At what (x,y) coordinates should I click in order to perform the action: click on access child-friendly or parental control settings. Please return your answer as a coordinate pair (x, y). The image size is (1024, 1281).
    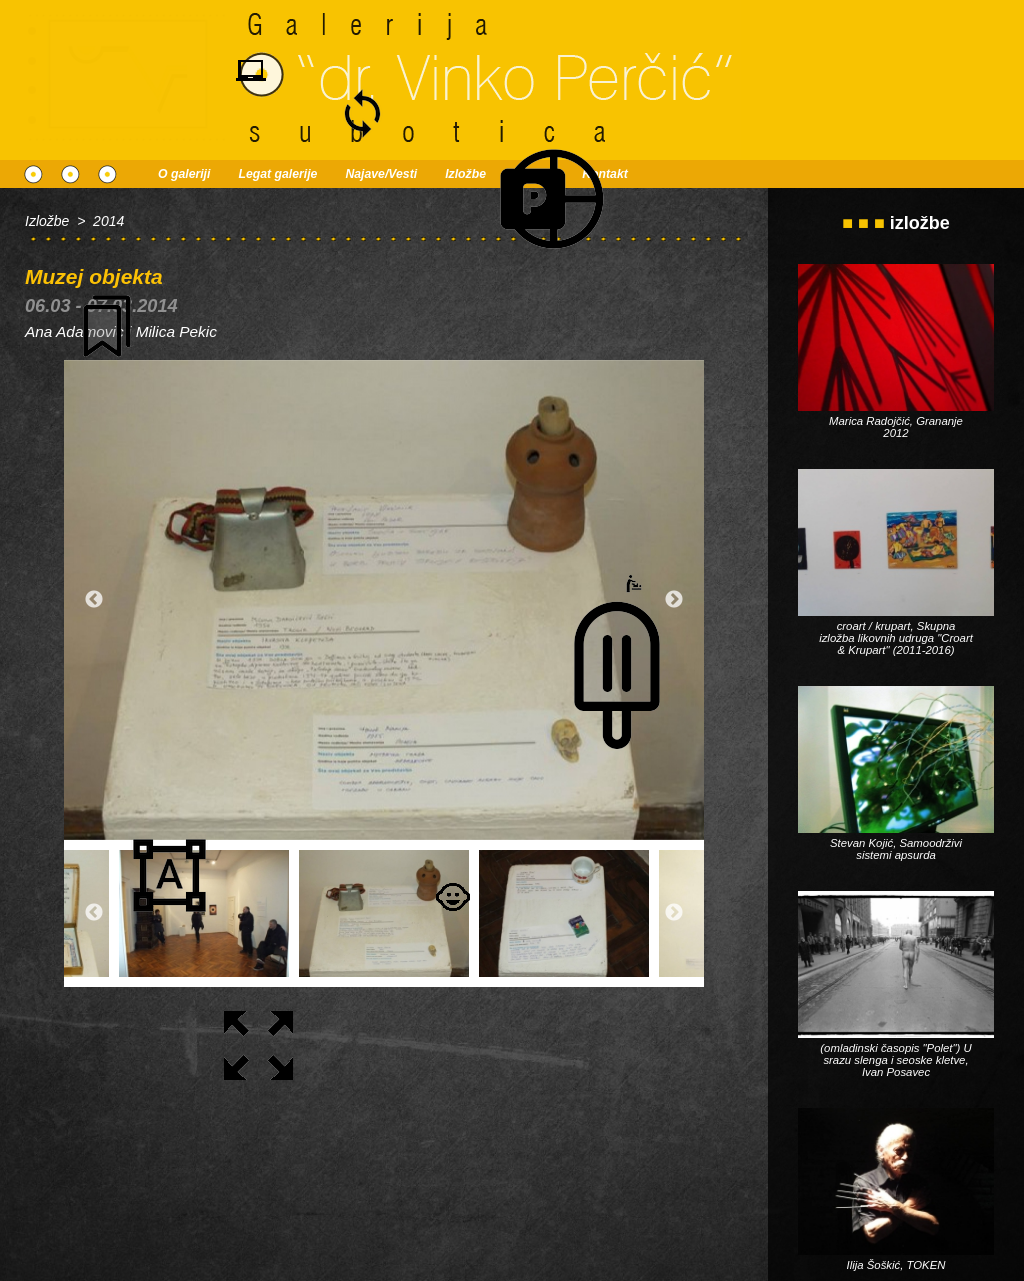
    Looking at the image, I should click on (453, 897).